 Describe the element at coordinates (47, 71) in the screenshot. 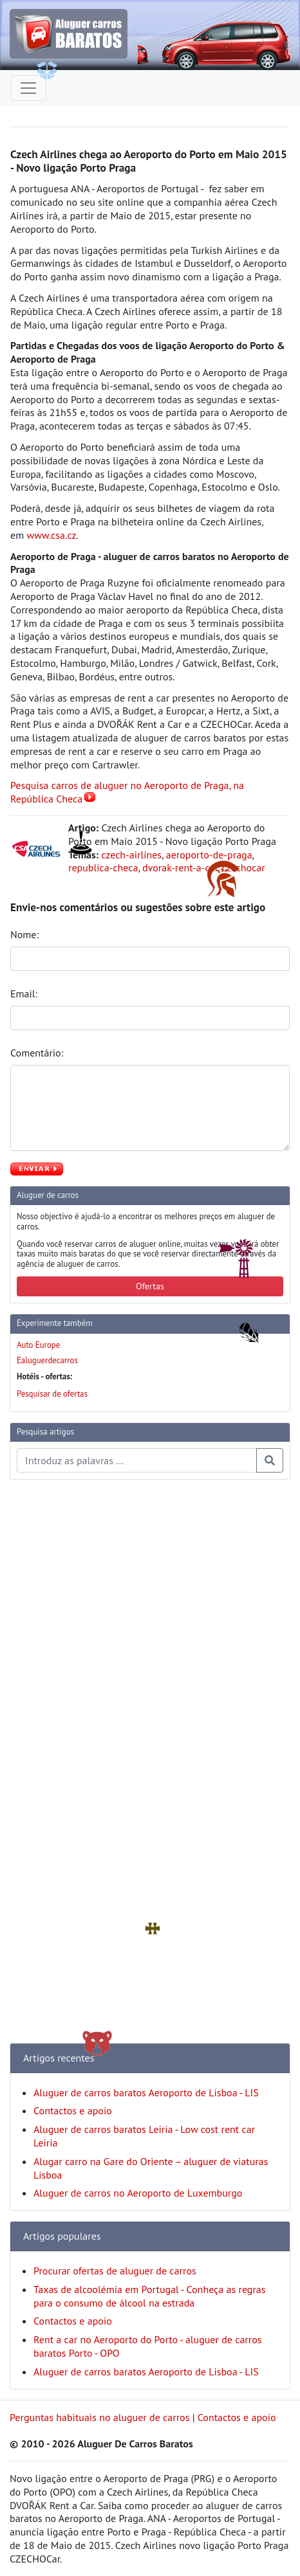

I see `view package or shipping details` at that location.